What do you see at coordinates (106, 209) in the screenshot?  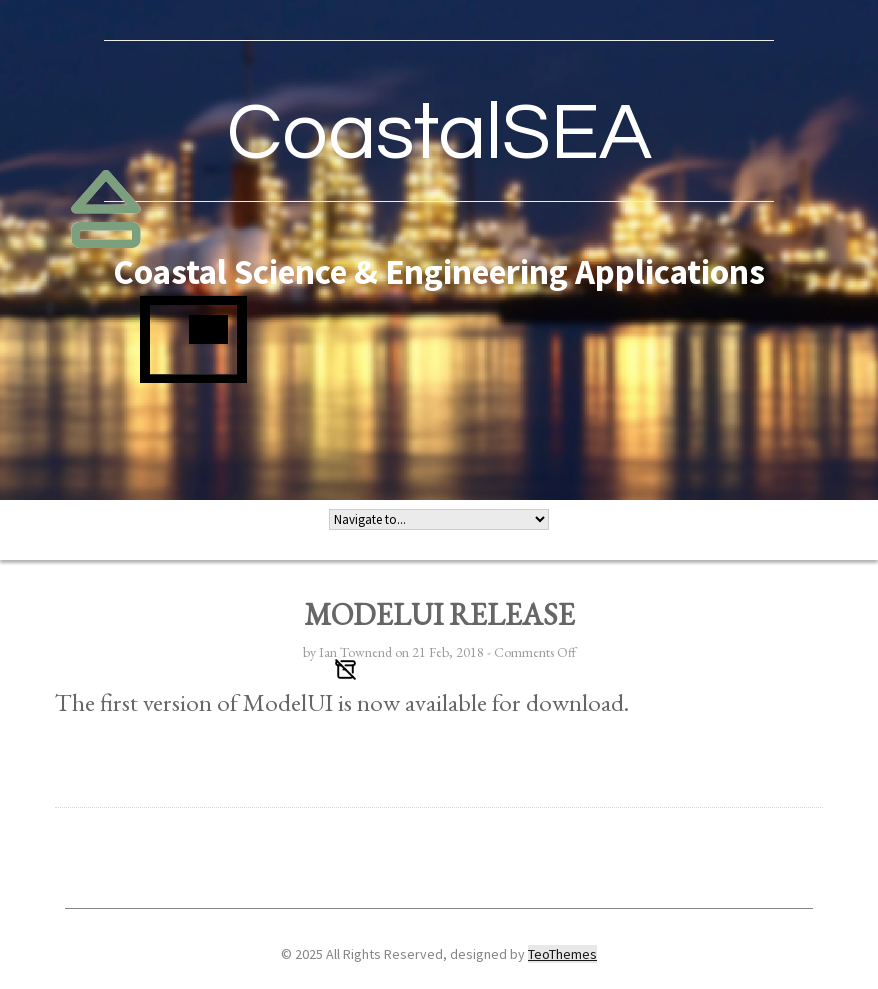 I see `eject media or disc from player` at bounding box center [106, 209].